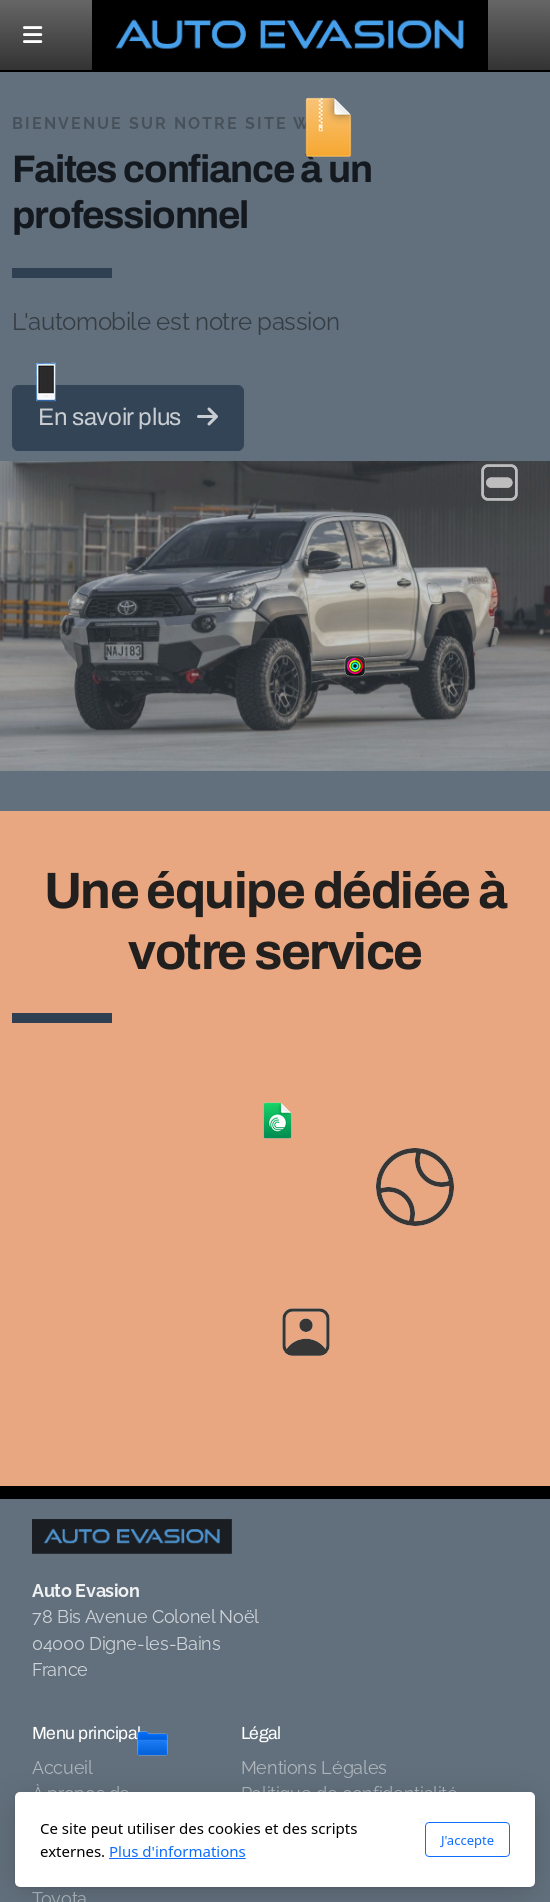  Describe the element at coordinates (328, 128) in the screenshot. I see `a compressed zip file` at that location.